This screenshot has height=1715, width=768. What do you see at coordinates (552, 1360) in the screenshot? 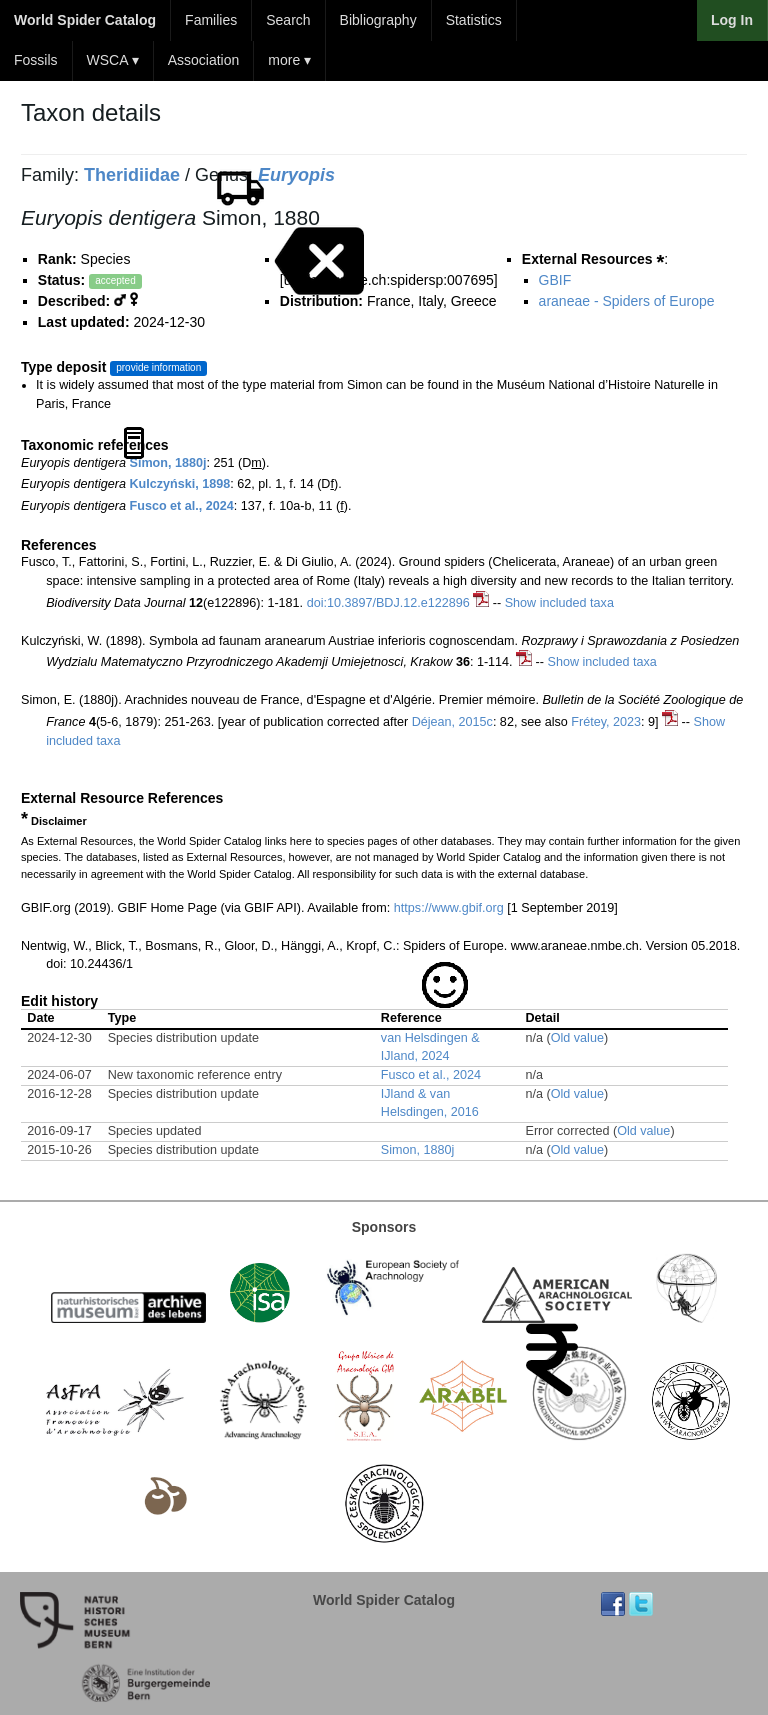
I see `view price in indian rupees` at bounding box center [552, 1360].